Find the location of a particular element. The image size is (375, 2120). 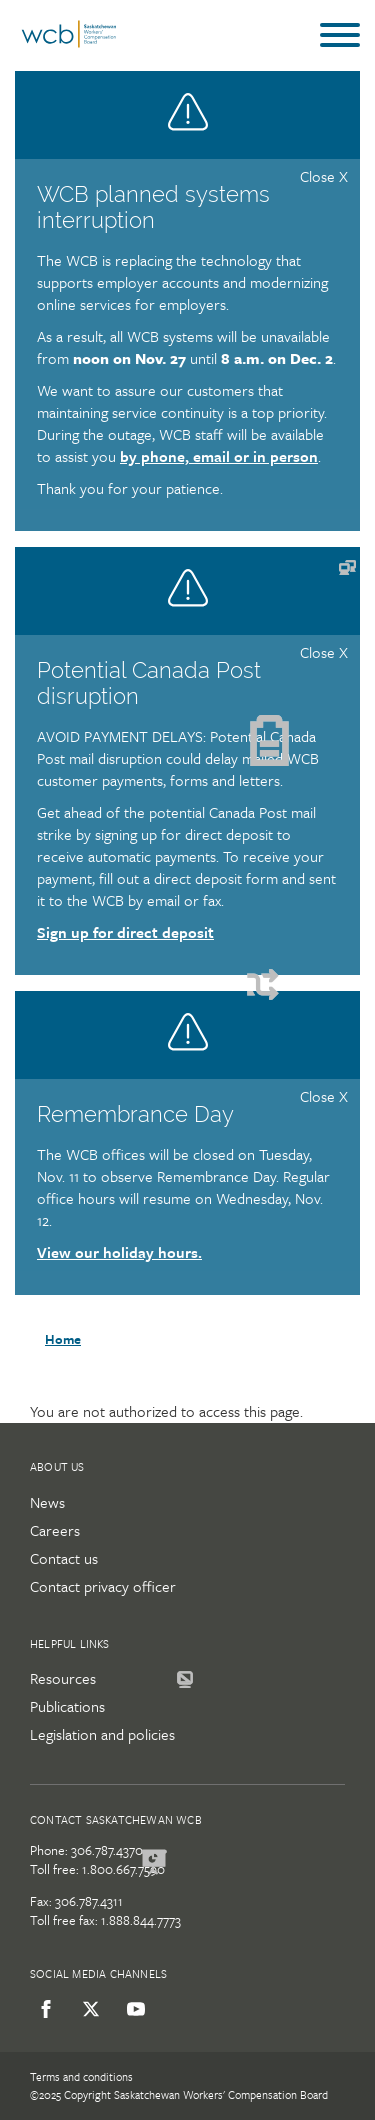

access network preferences and settings is located at coordinates (347, 567).